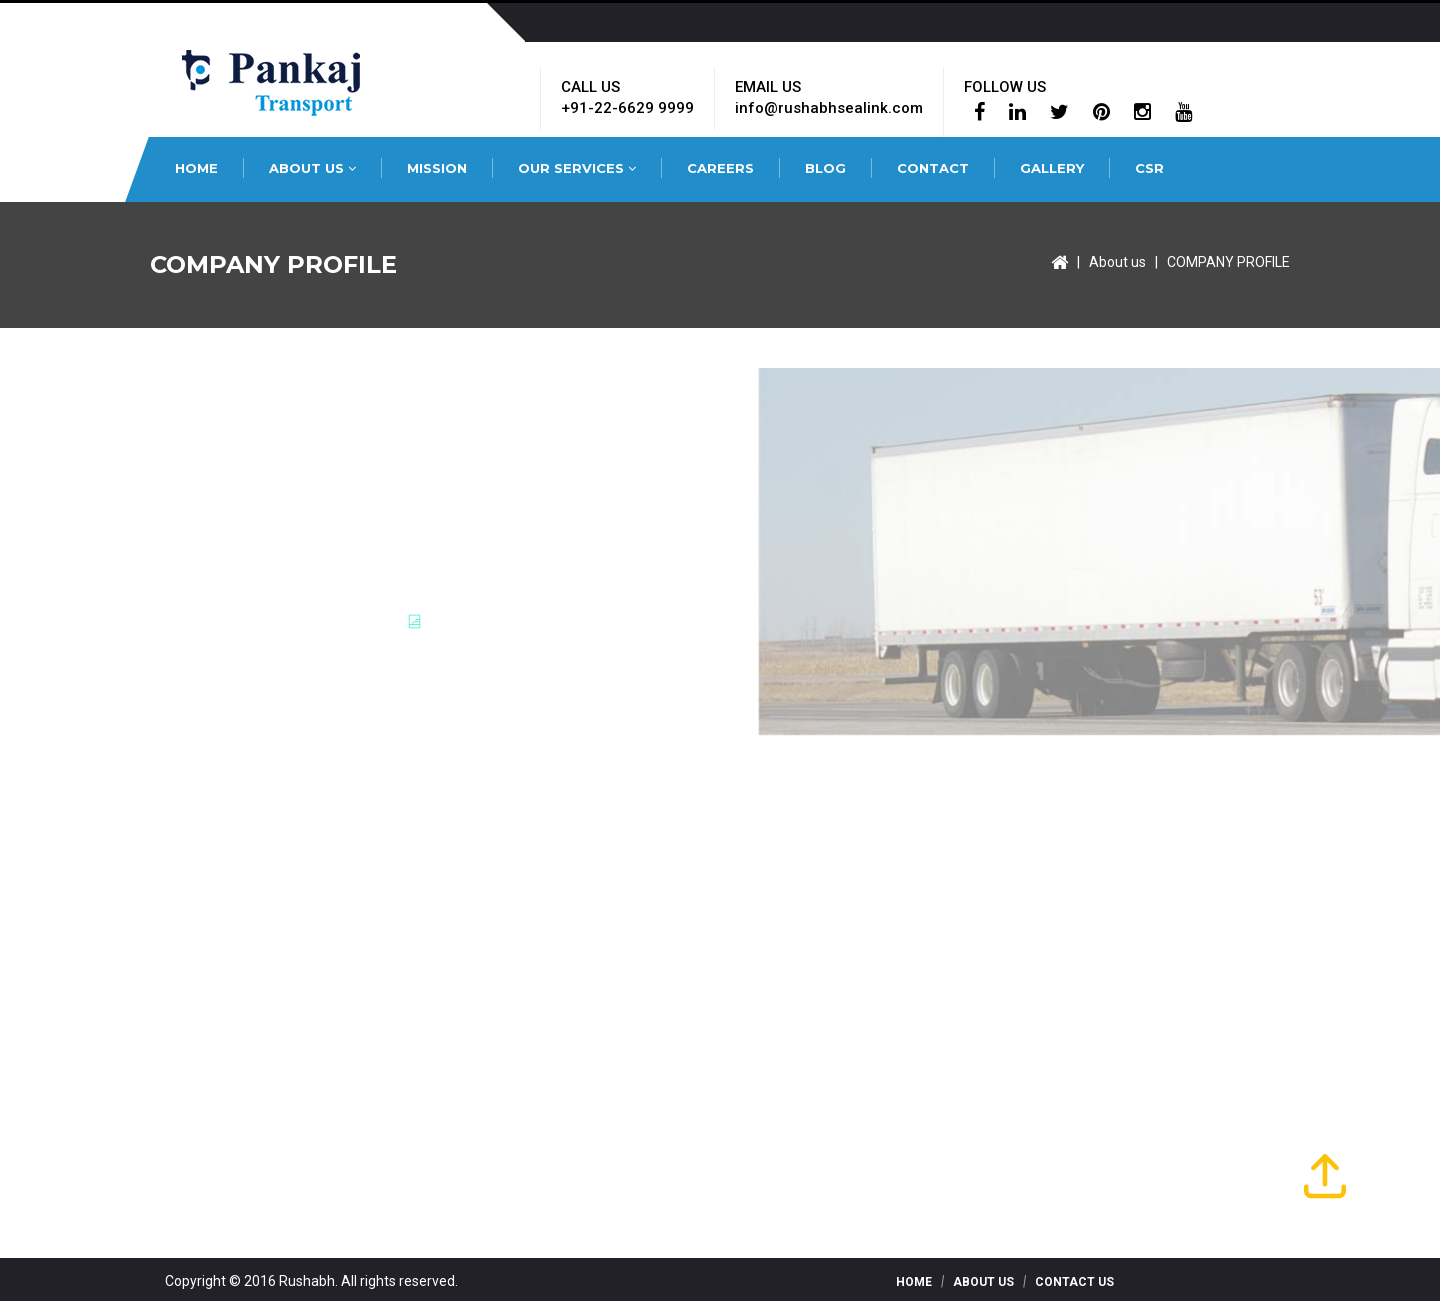  Describe the element at coordinates (414, 621) in the screenshot. I see `indicates stairs or stairway access` at that location.